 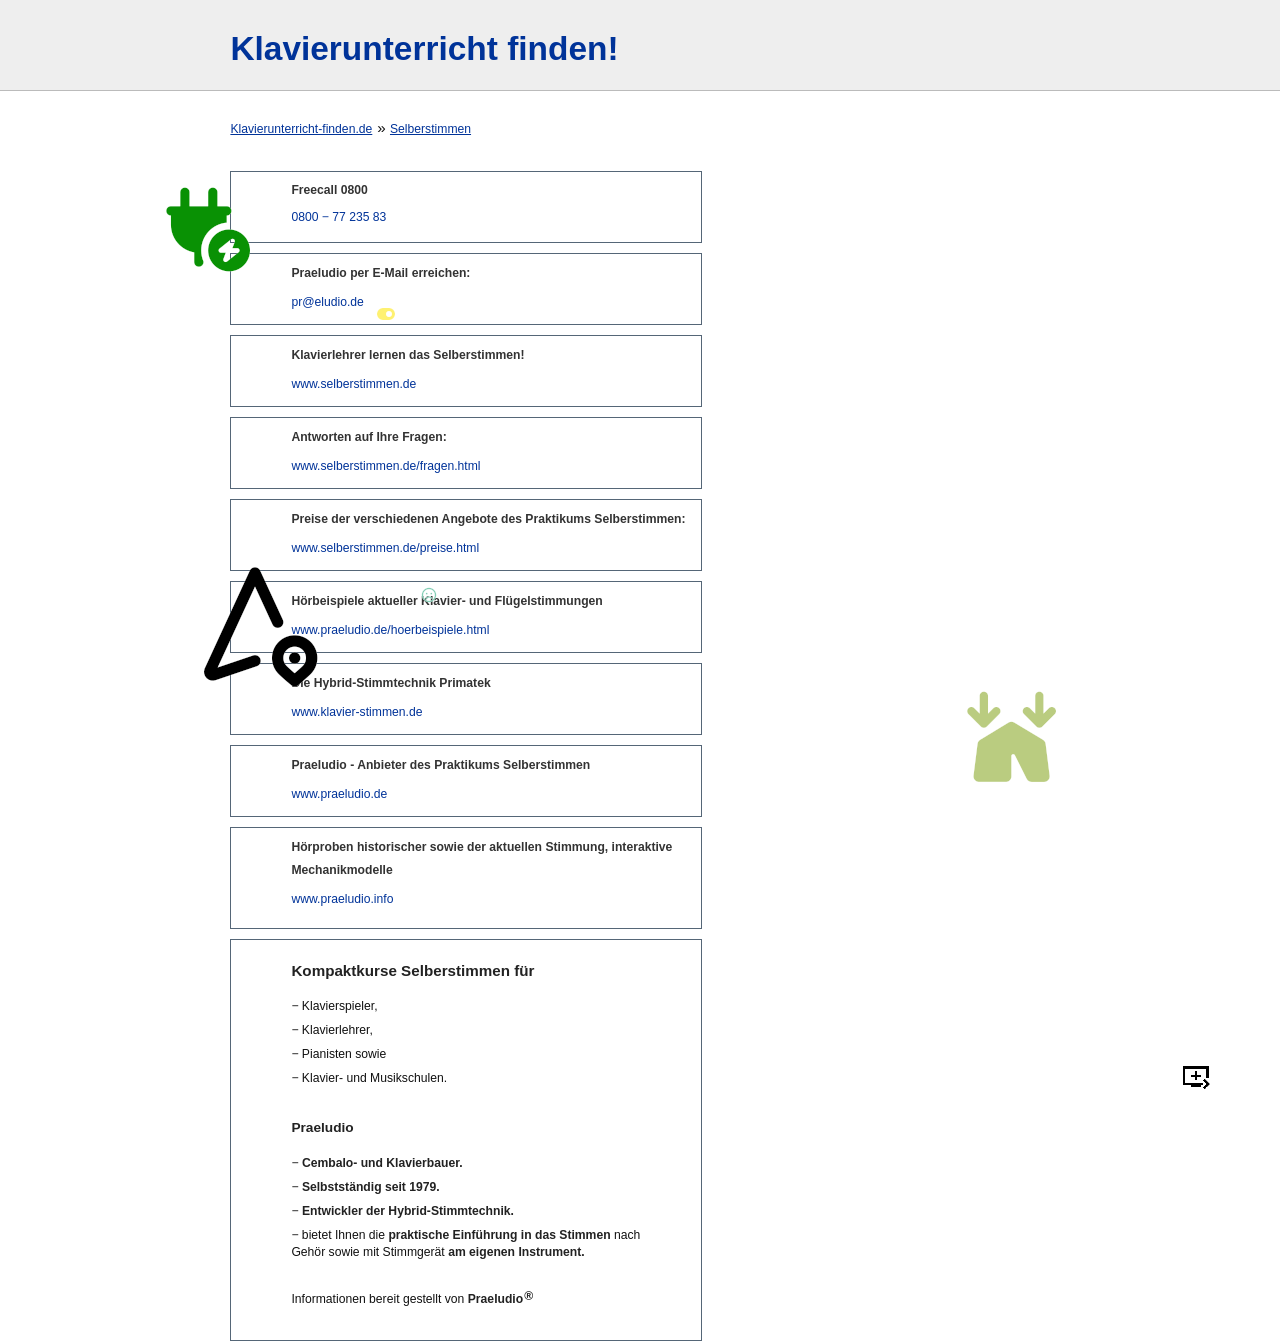 I want to click on set up camp at this location, so click(x=1011, y=737).